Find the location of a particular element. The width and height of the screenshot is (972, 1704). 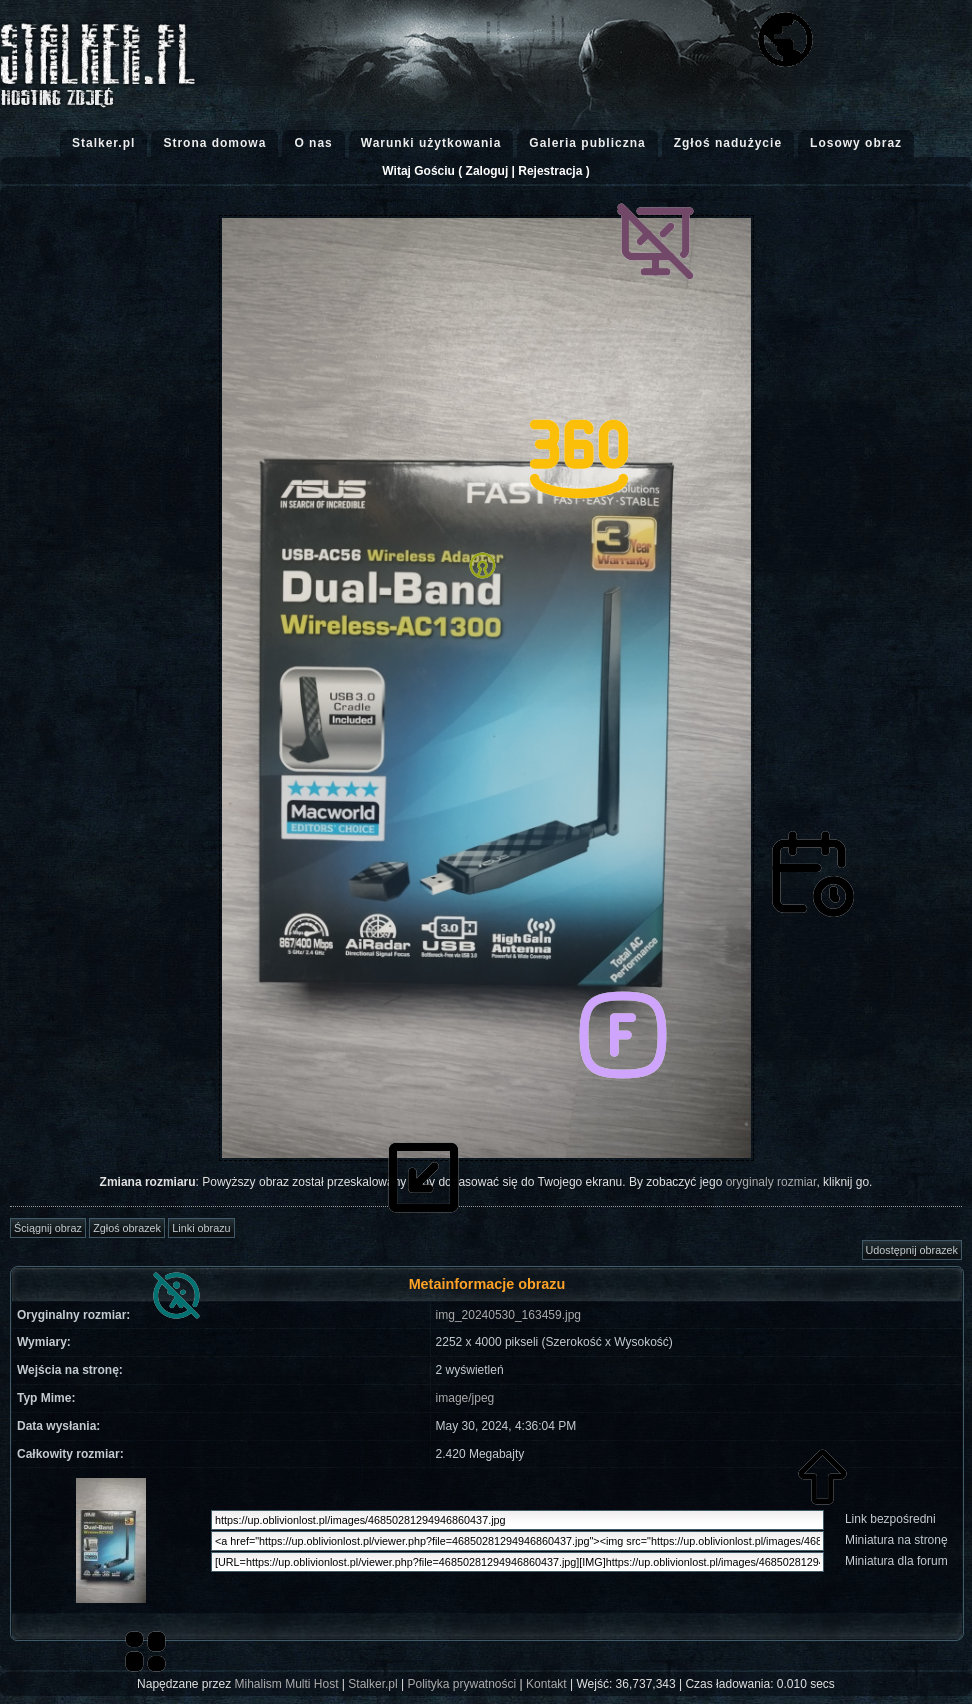

view 360-degree panoramic content is located at coordinates (579, 459).